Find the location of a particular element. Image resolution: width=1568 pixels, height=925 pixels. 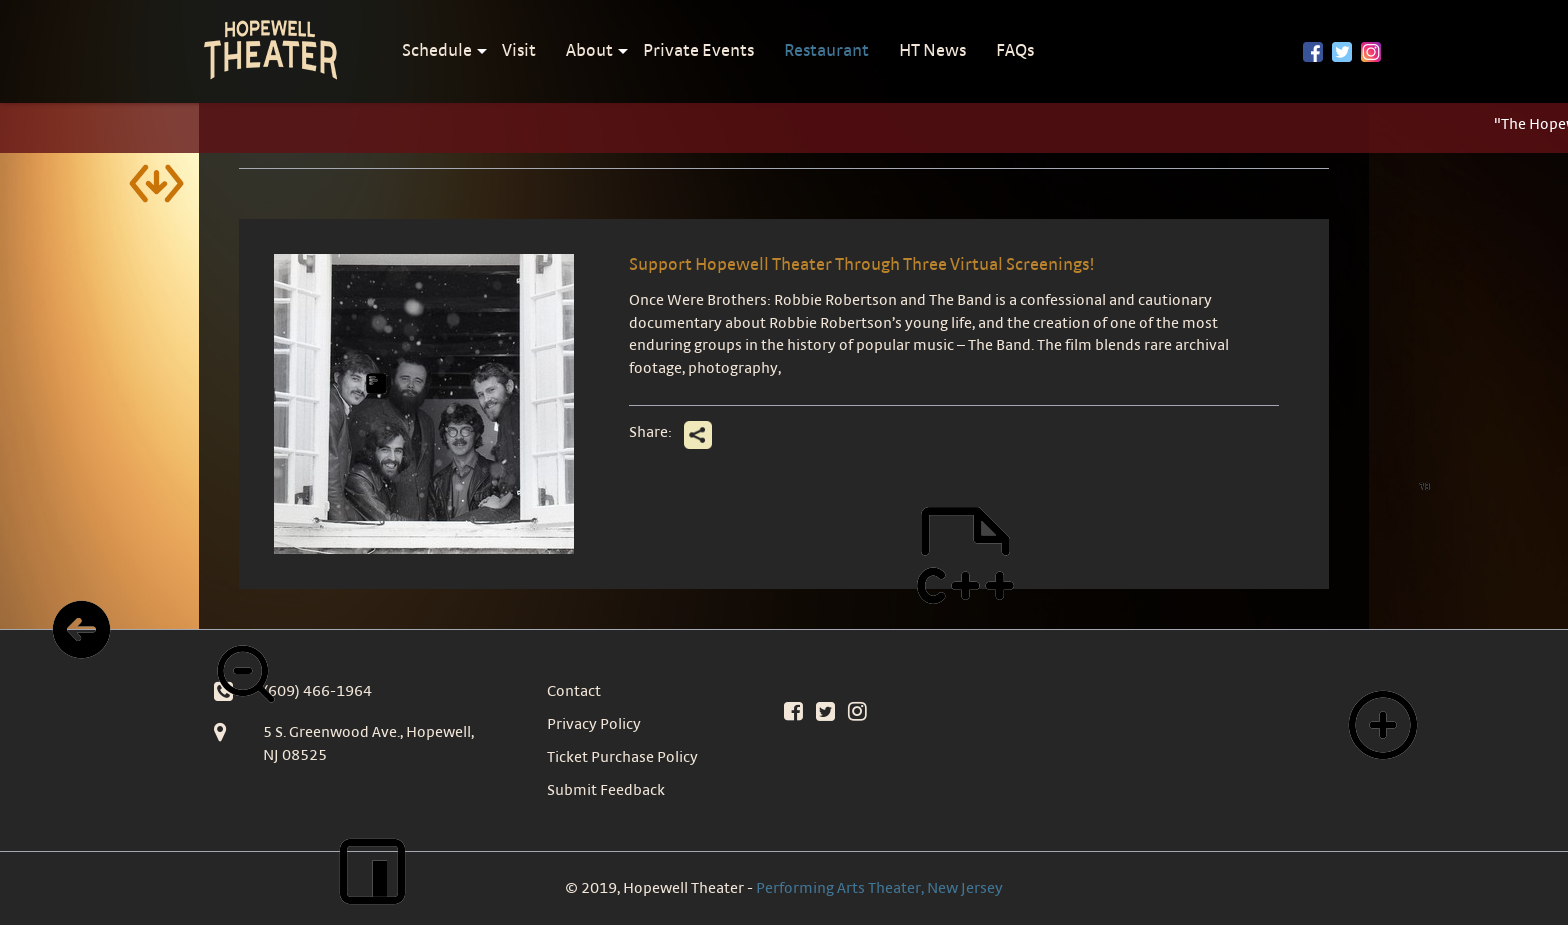

zoom out of the current view is located at coordinates (246, 674).